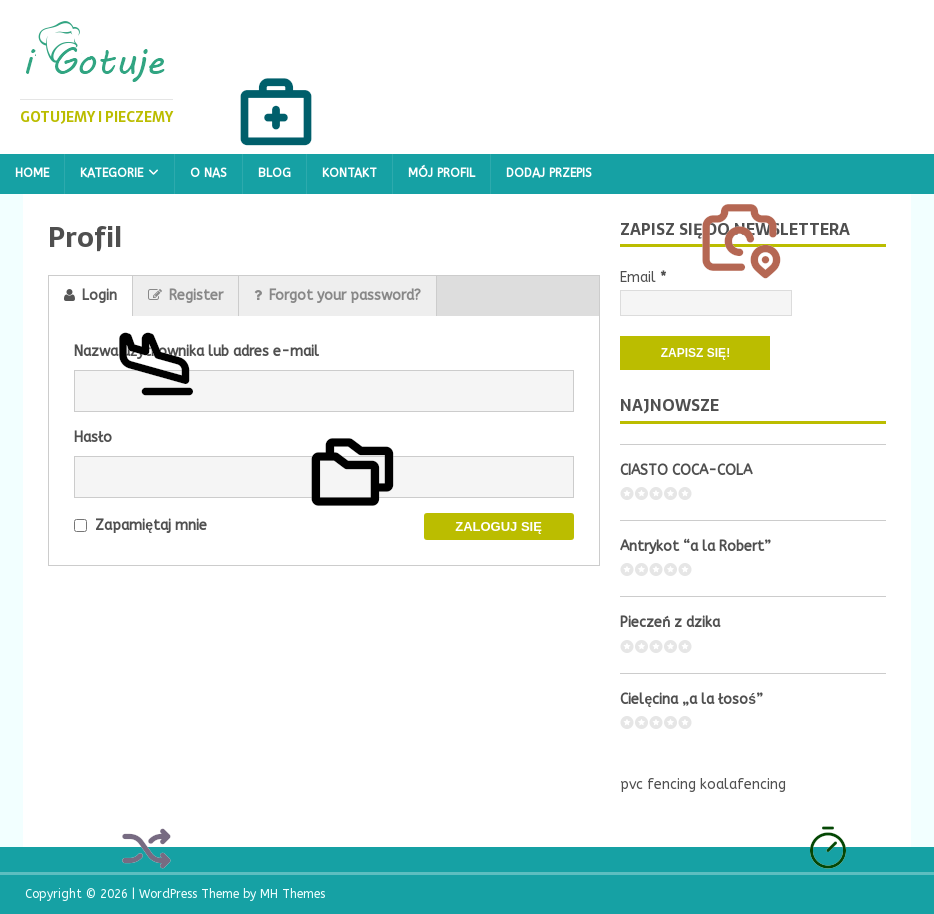 The width and height of the screenshot is (934, 914). I want to click on shuffle playlist or queue order, so click(145, 848).